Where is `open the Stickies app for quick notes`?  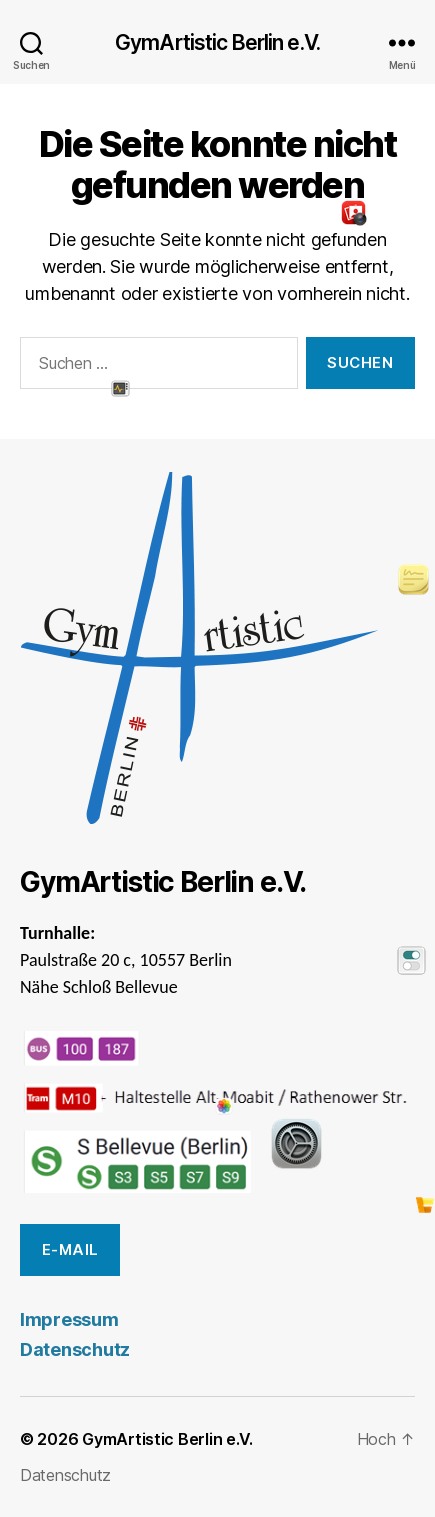 open the Stickies app for quick notes is located at coordinates (413, 579).